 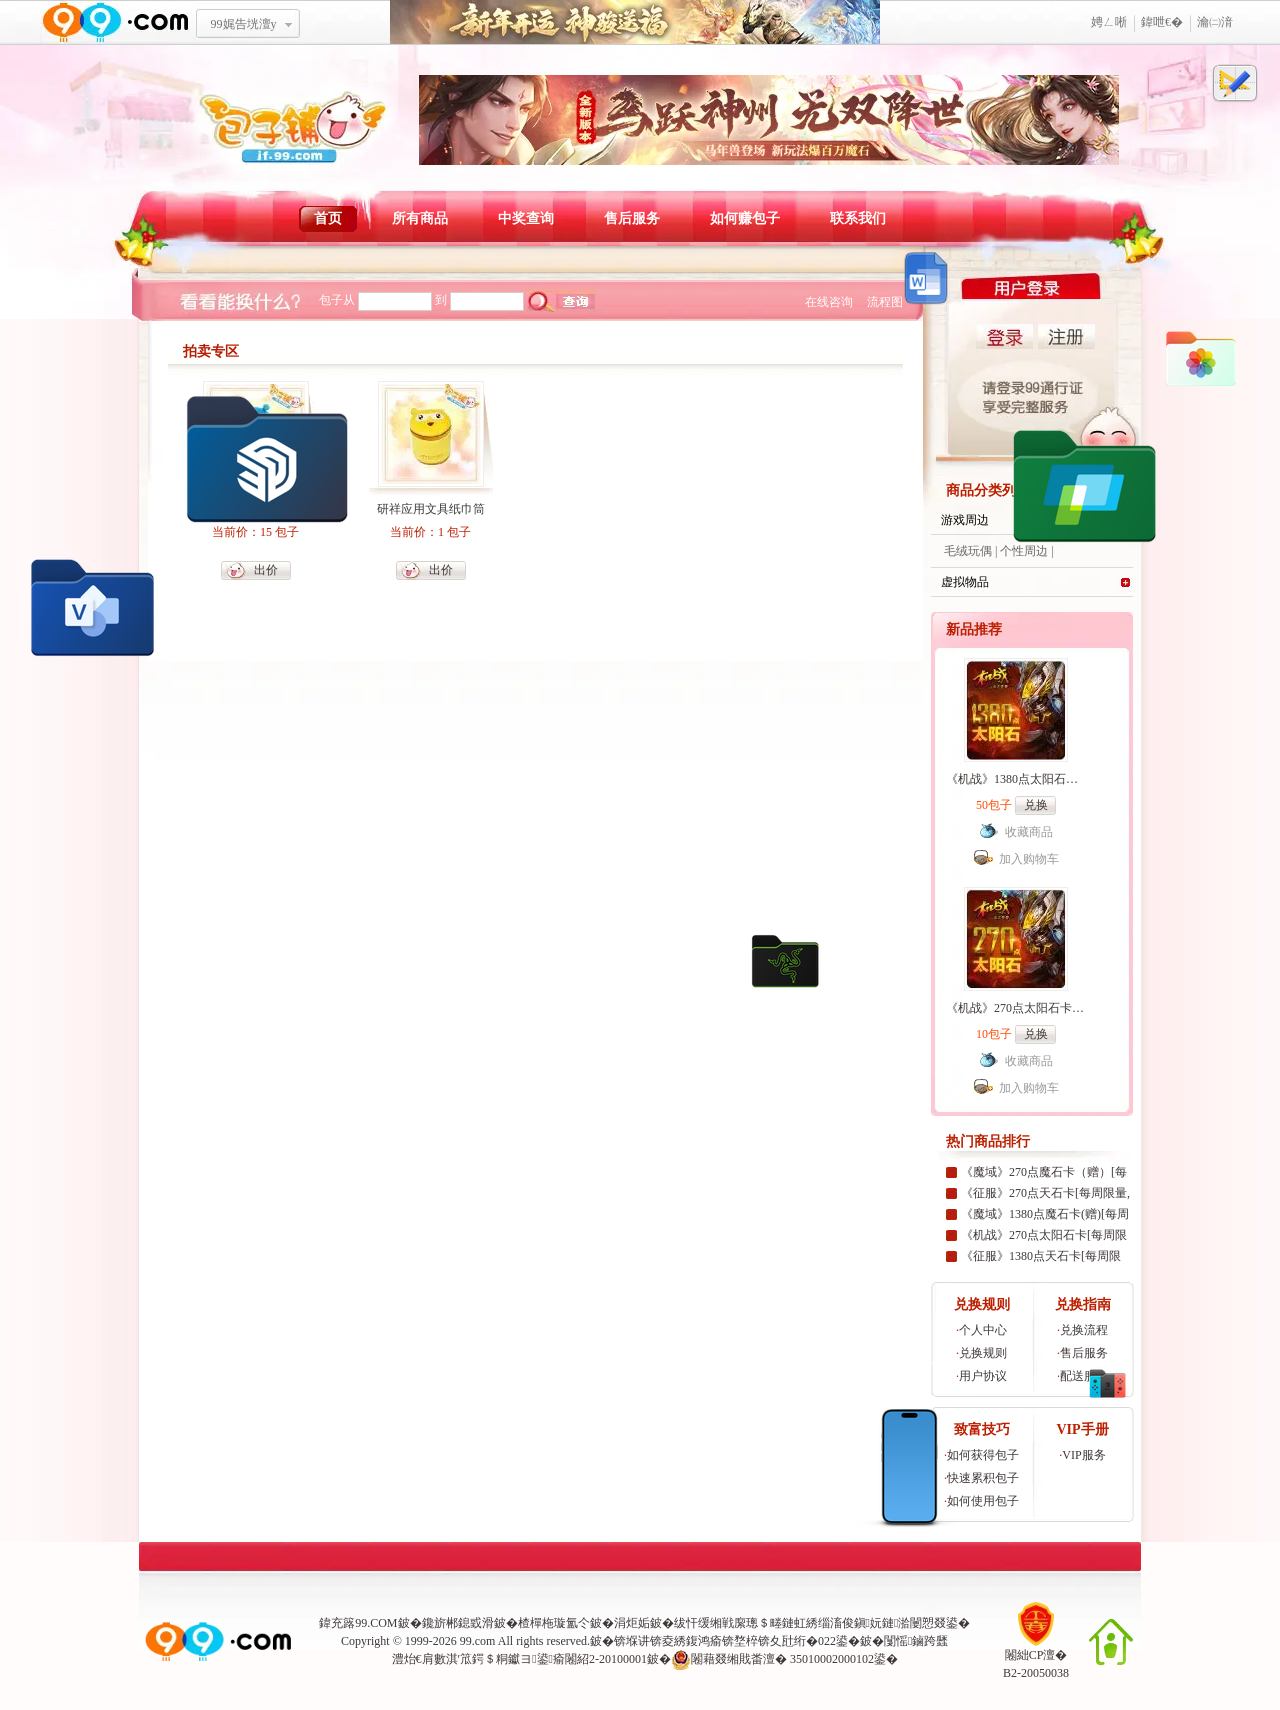 What do you see at coordinates (92, 611) in the screenshot?
I see `open folder containing microsoft visio files` at bounding box center [92, 611].